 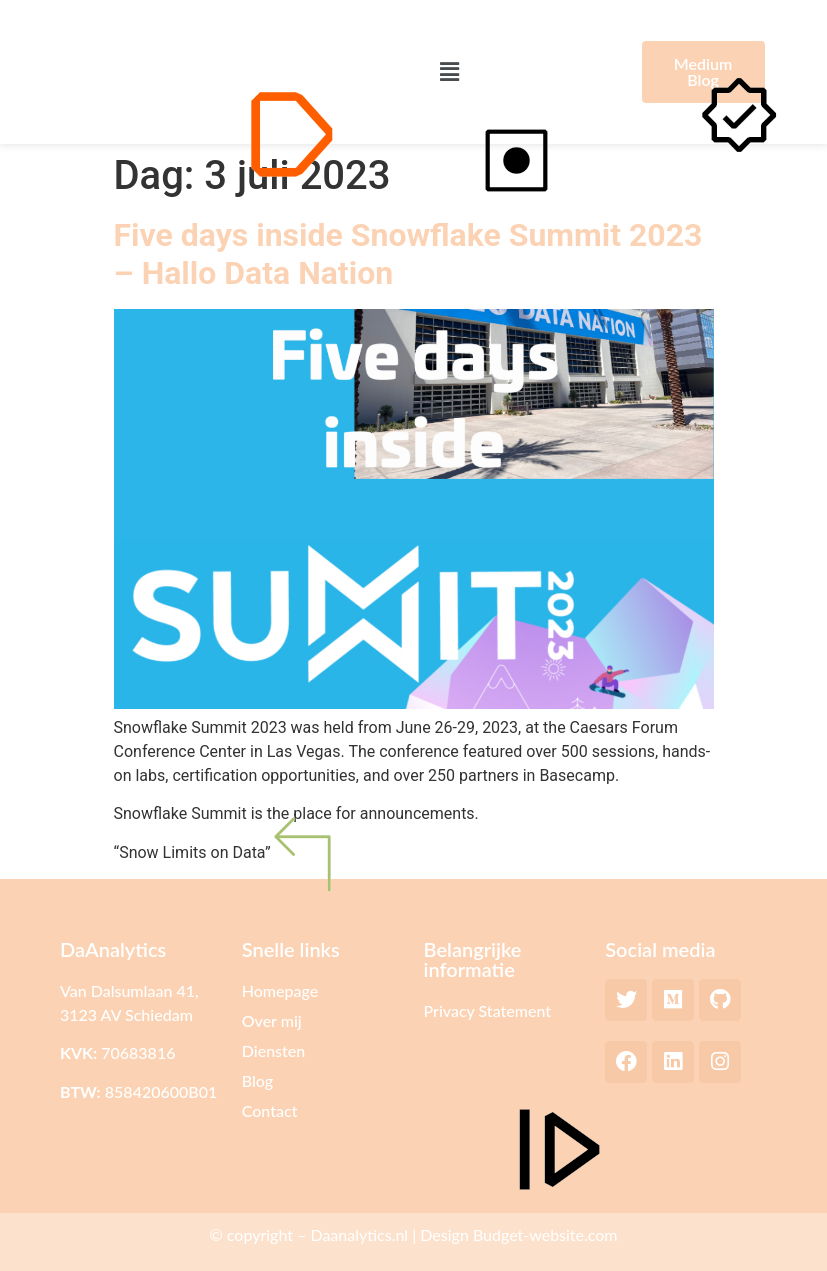 What do you see at coordinates (516, 160) in the screenshot?
I see `indicates a file has been modified` at bounding box center [516, 160].